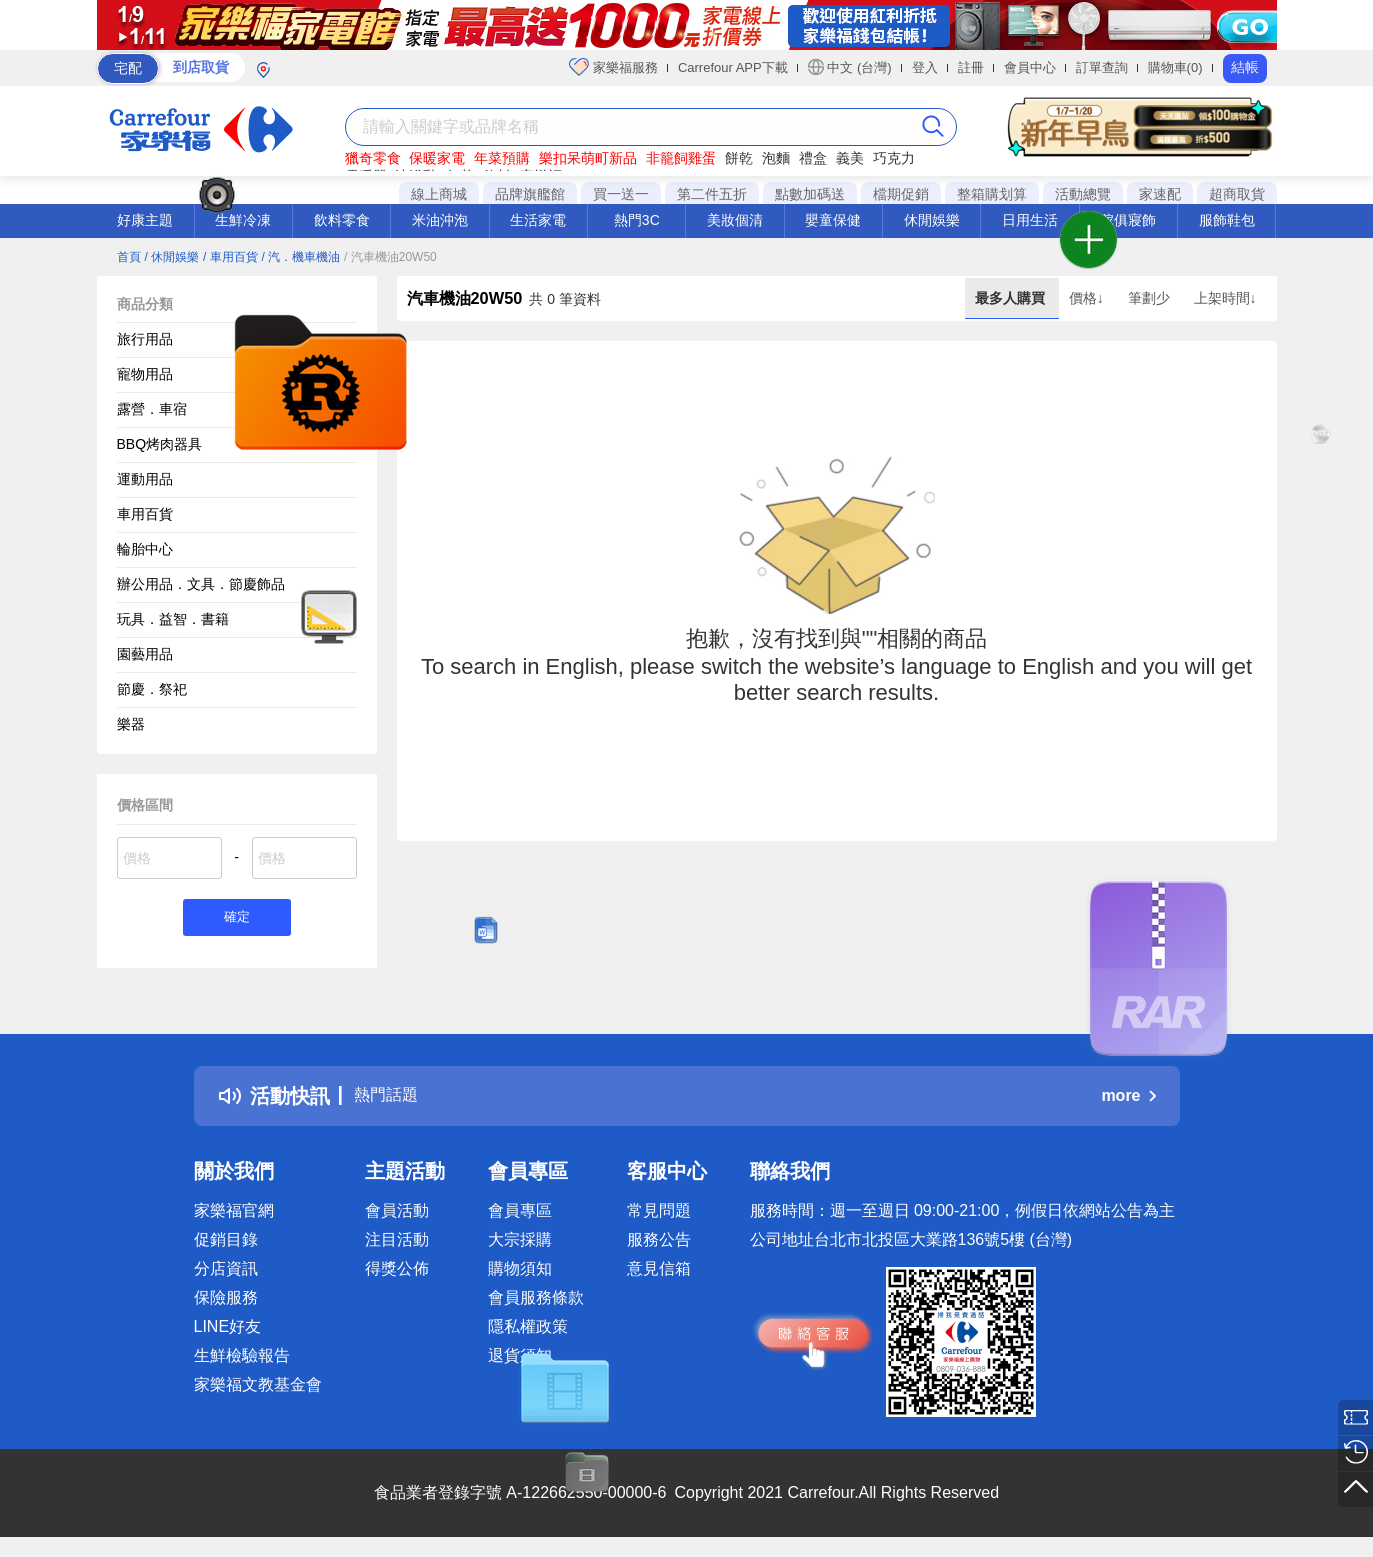 The width and height of the screenshot is (1373, 1557). Describe the element at coordinates (1088, 239) in the screenshot. I see `add a new item` at that location.